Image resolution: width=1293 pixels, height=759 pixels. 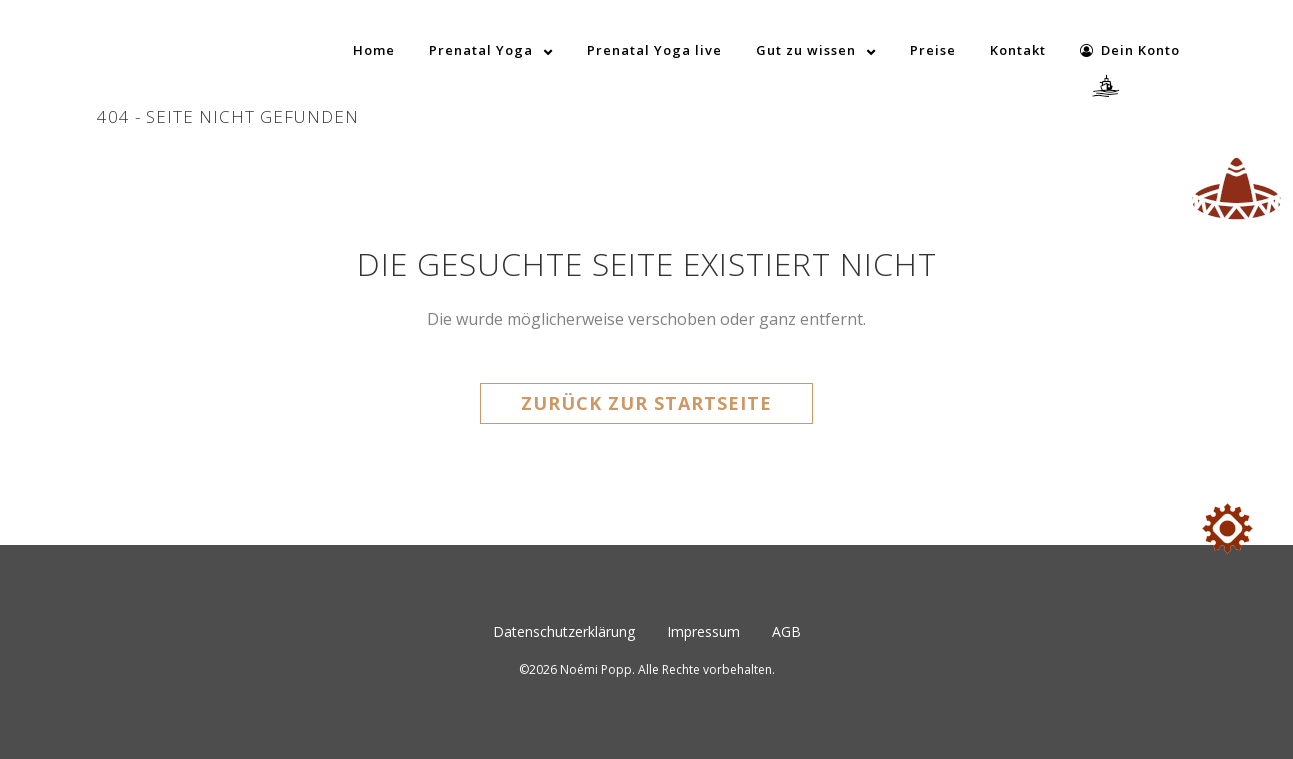 I want to click on select mexican or latin american themed content, so click(x=1236, y=188).